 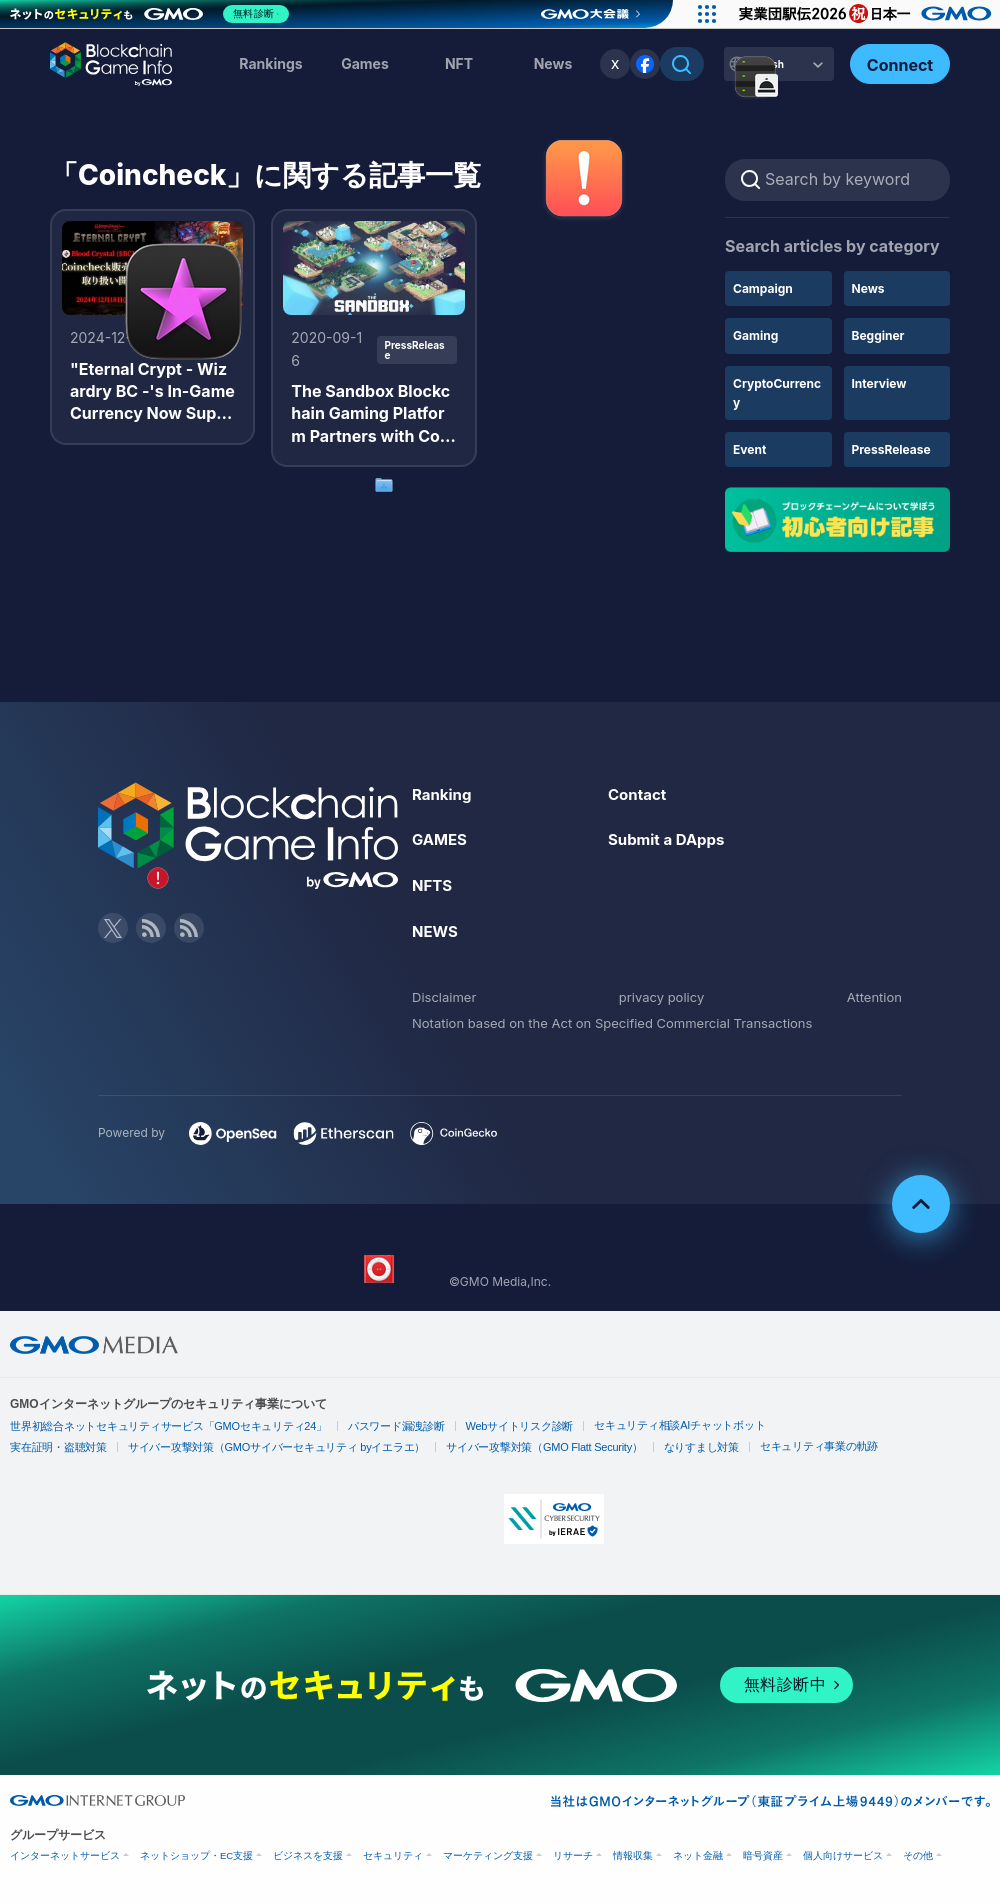 I want to click on indicates important or critical status, so click(x=158, y=878).